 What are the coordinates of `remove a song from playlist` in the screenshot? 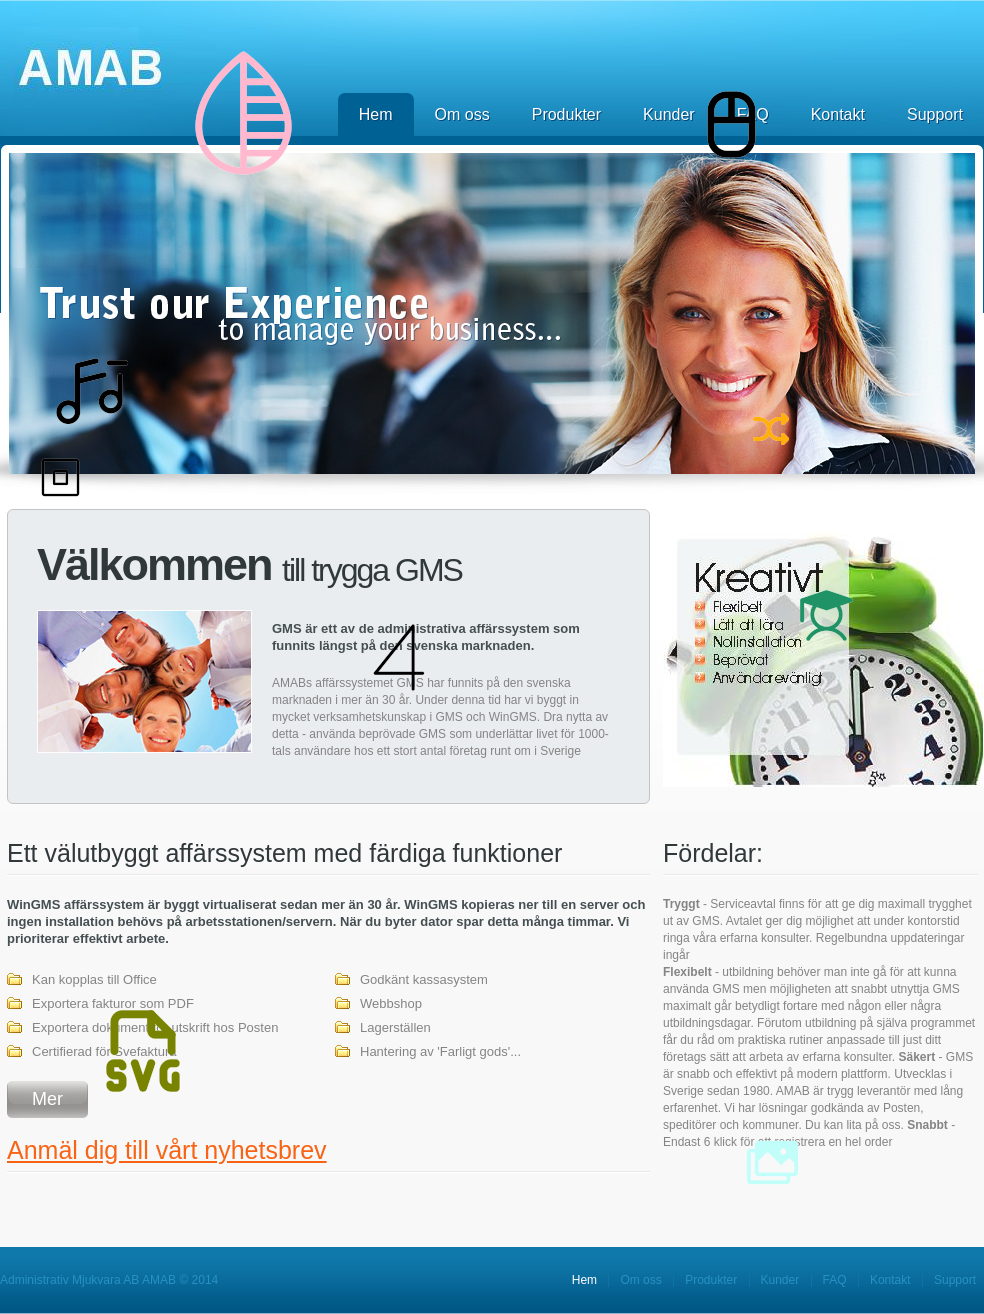 It's located at (93, 389).